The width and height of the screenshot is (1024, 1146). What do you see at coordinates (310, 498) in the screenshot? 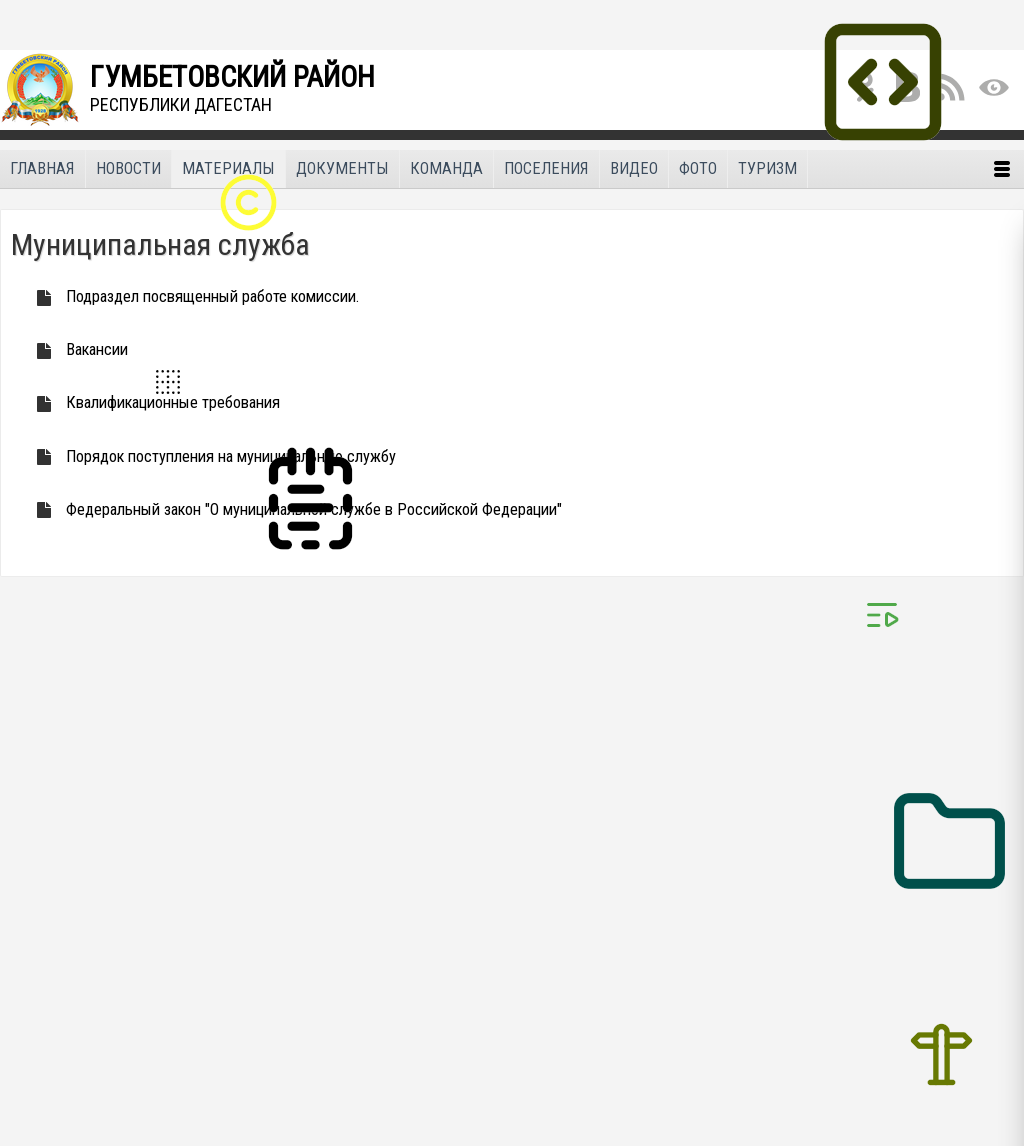
I see `draft or unsaved document` at bounding box center [310, 498].